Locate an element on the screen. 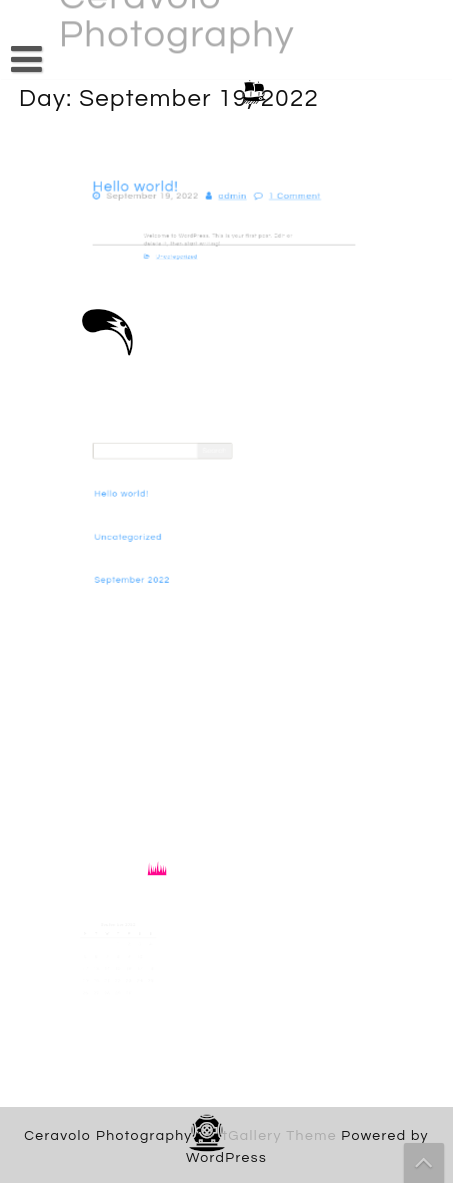  activate claw attack ability is located at coordinates (107, 333).